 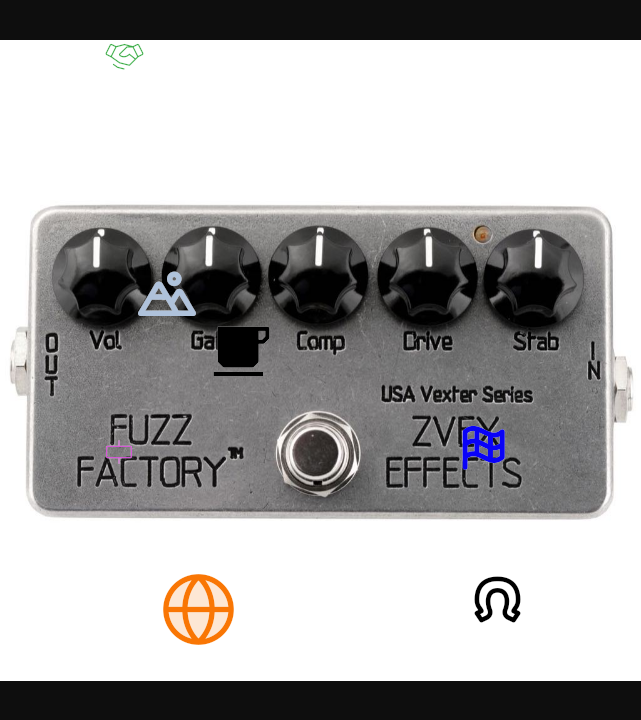 I want to click on access horse riding or equestrian features, so click(x=497, y=599).